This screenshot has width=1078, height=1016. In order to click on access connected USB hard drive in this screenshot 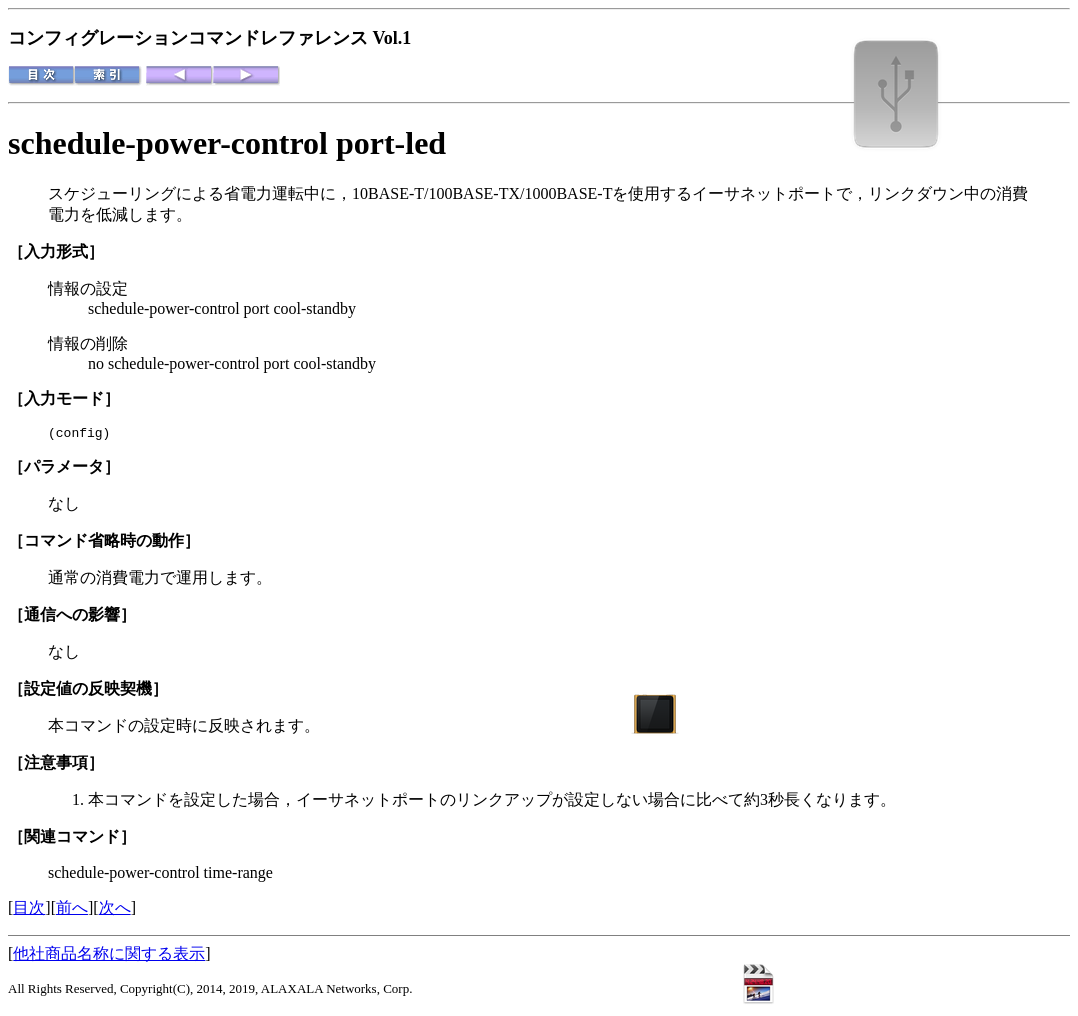, I will do `click(896, 94)`.